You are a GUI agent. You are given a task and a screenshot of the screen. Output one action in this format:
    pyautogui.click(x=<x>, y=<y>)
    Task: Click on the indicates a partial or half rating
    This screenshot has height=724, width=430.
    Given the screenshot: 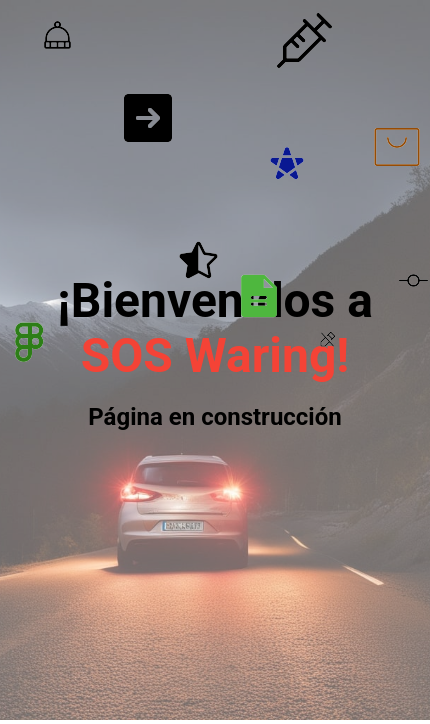 What is the action you would take?
    pyautogui.click(x=198, y=260)
    